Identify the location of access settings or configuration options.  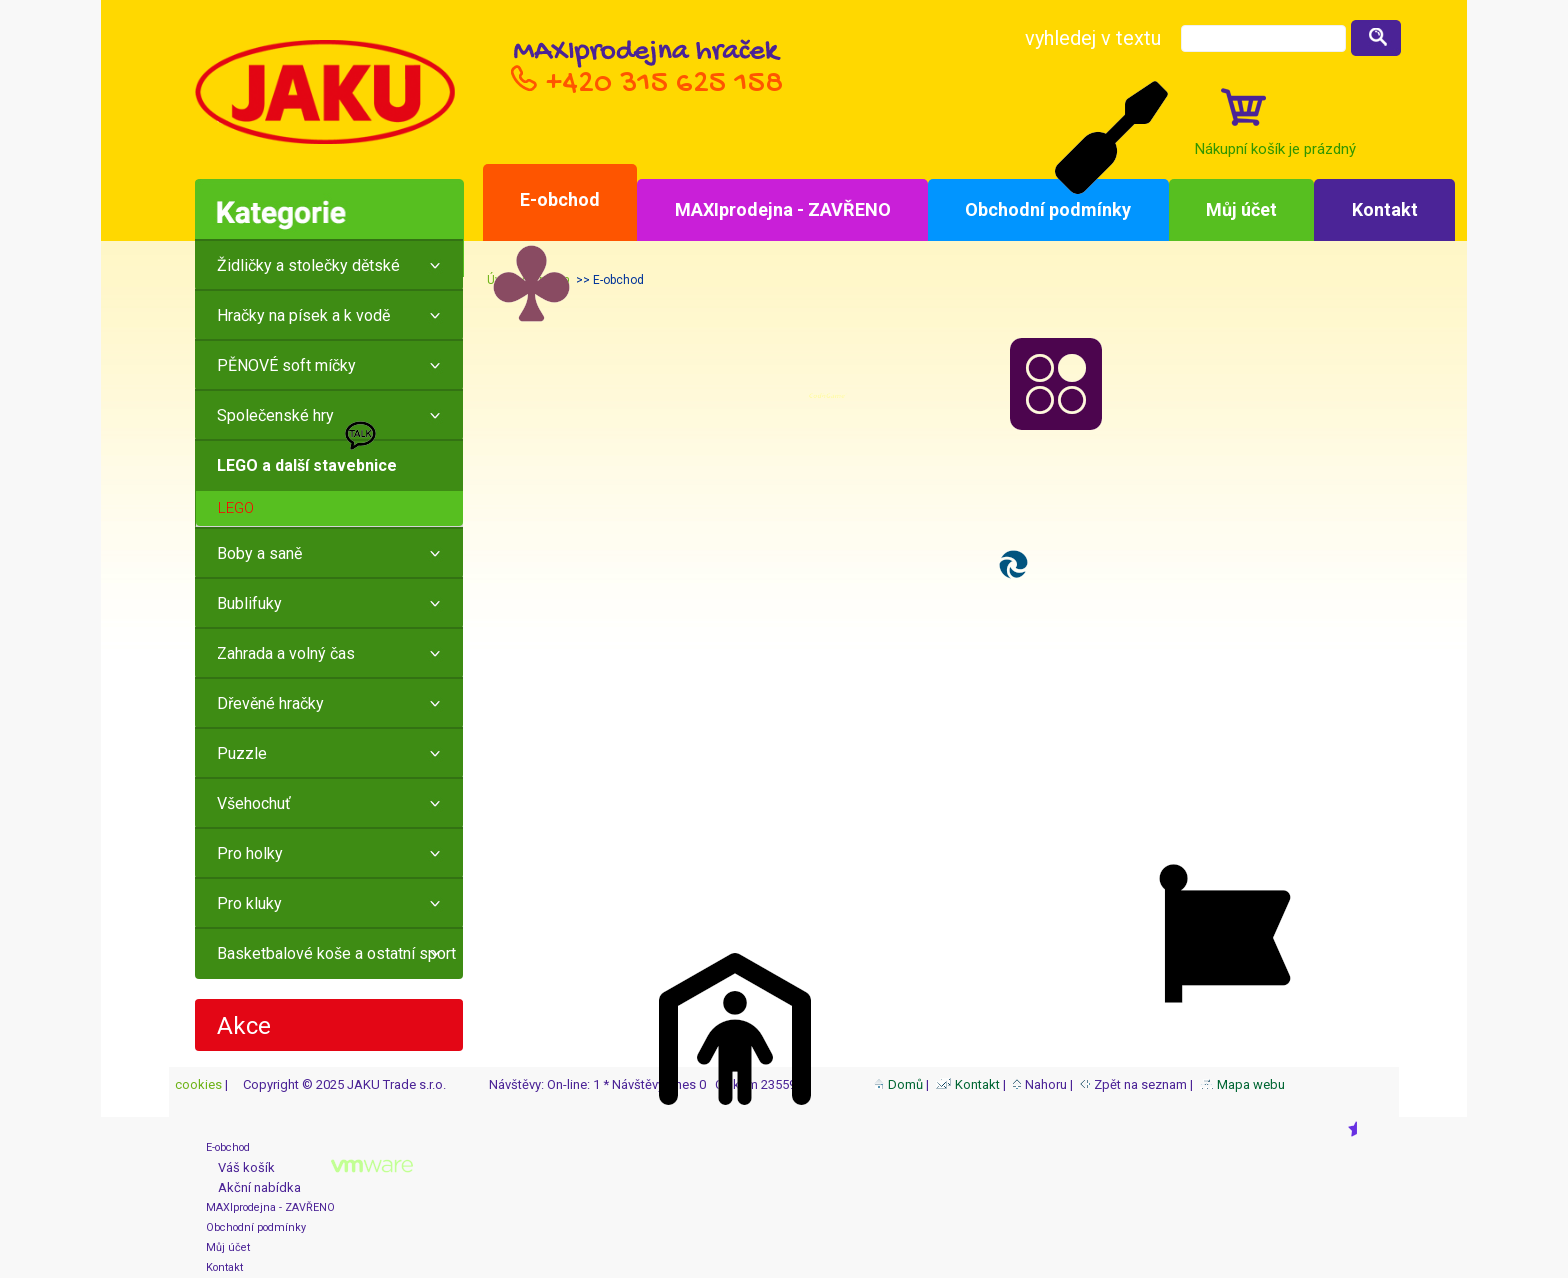
(1111, 137).